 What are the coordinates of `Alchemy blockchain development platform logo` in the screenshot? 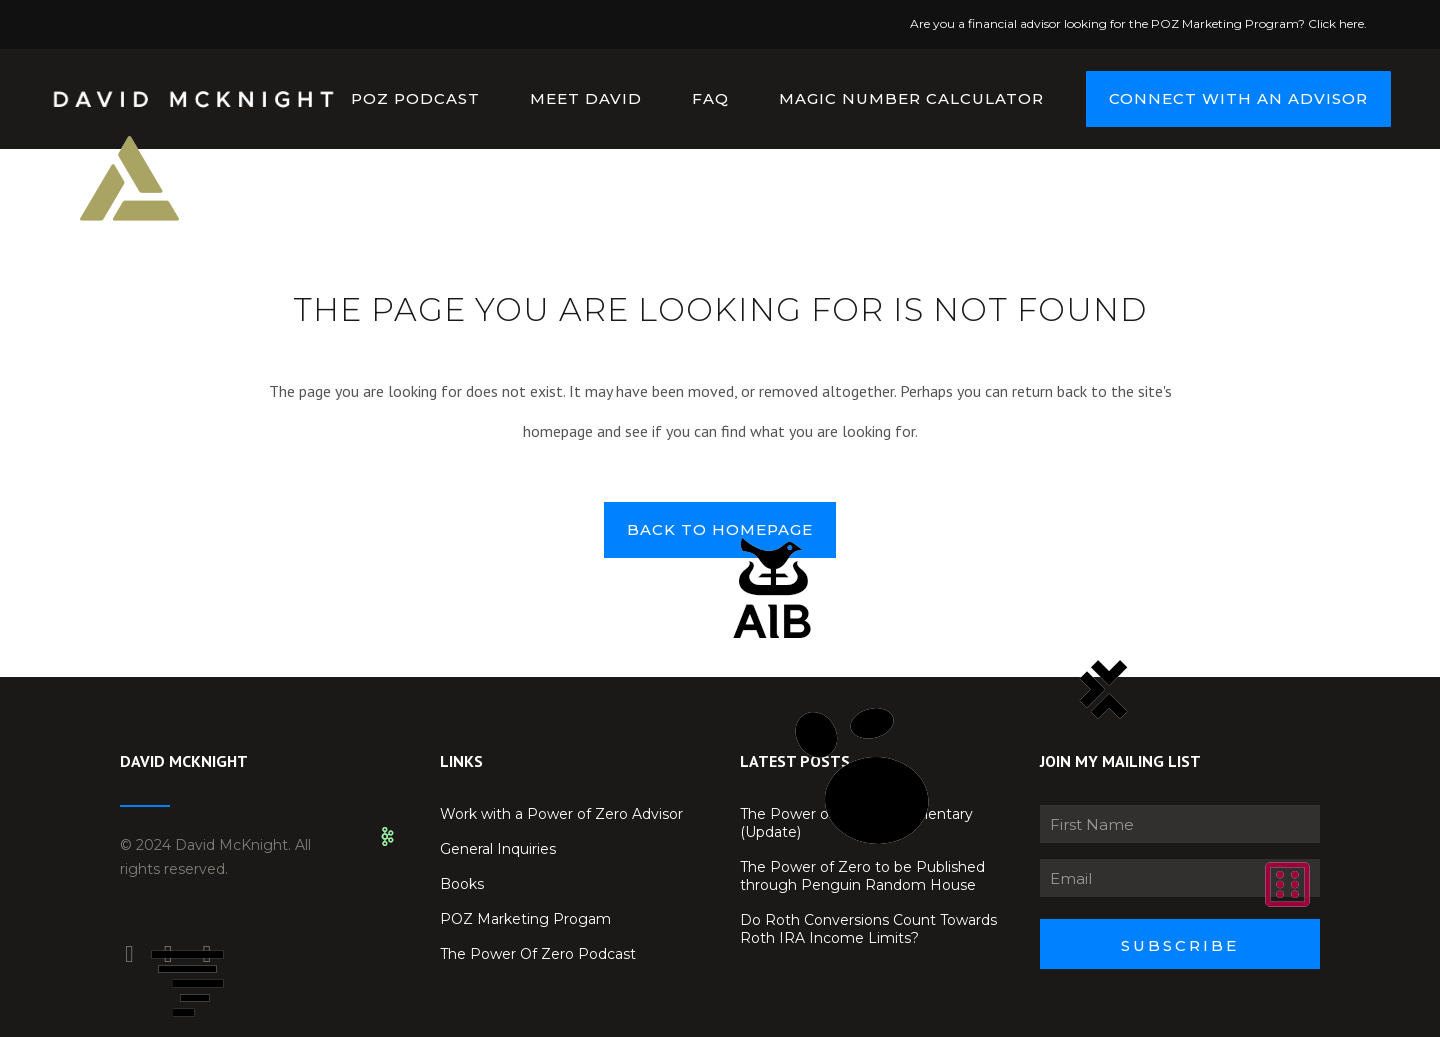 It's located at (129, 178).